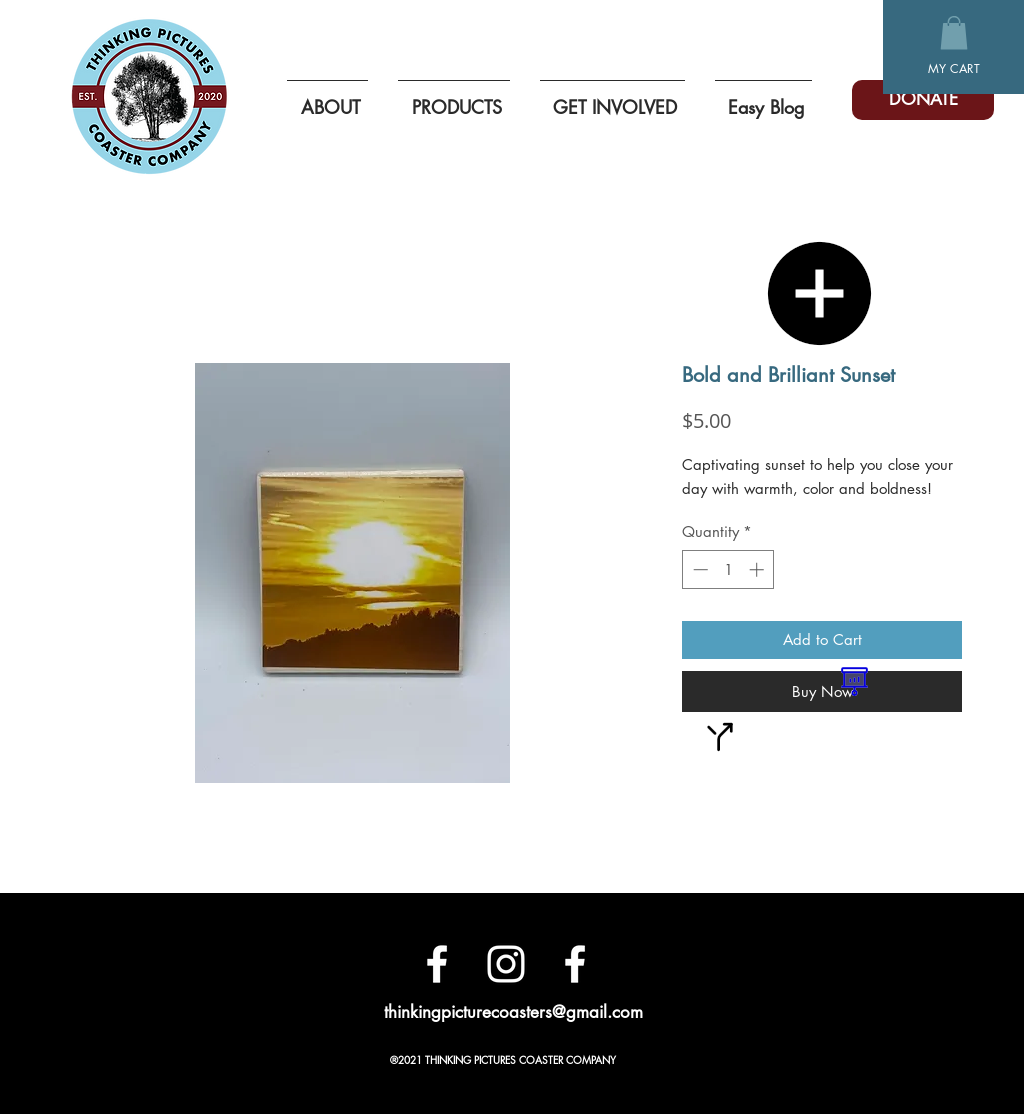  I want to click on add a new item, so click(819, 293).